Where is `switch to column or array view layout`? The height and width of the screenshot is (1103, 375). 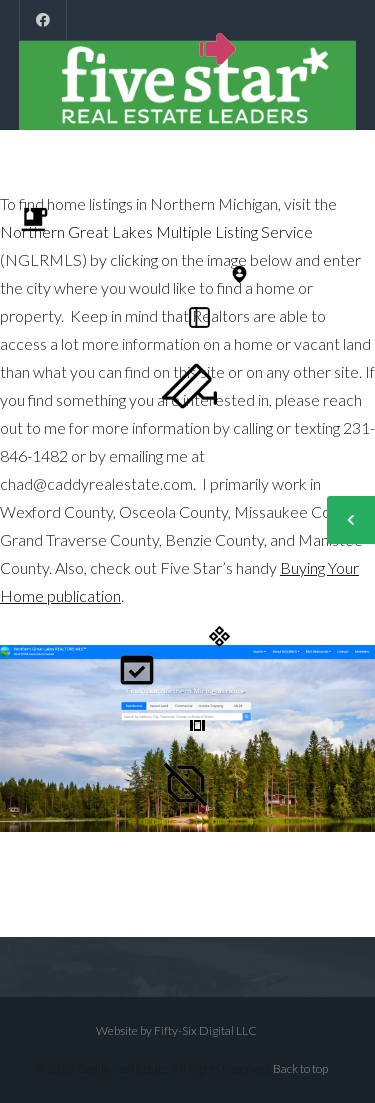 switch to column or array view layout is located at coordinates (197, 726).